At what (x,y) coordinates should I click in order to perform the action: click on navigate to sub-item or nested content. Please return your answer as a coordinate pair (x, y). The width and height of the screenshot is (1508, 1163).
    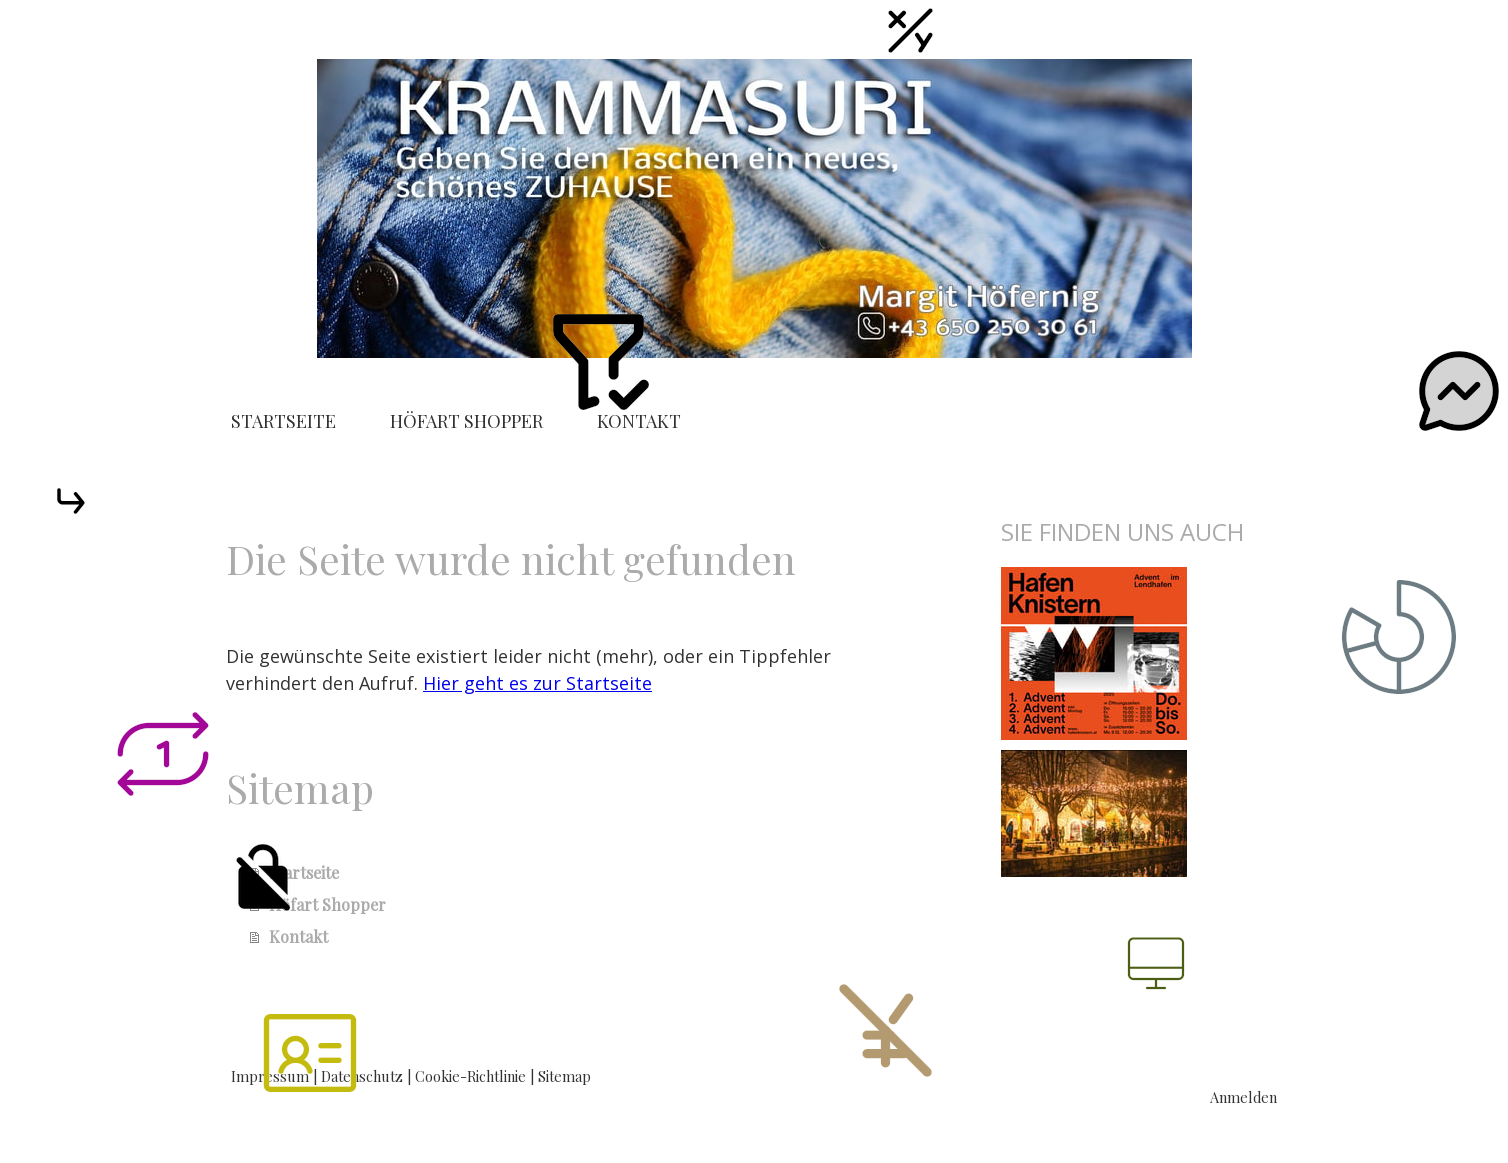
    Looking at the image, I should click on (70, 501).